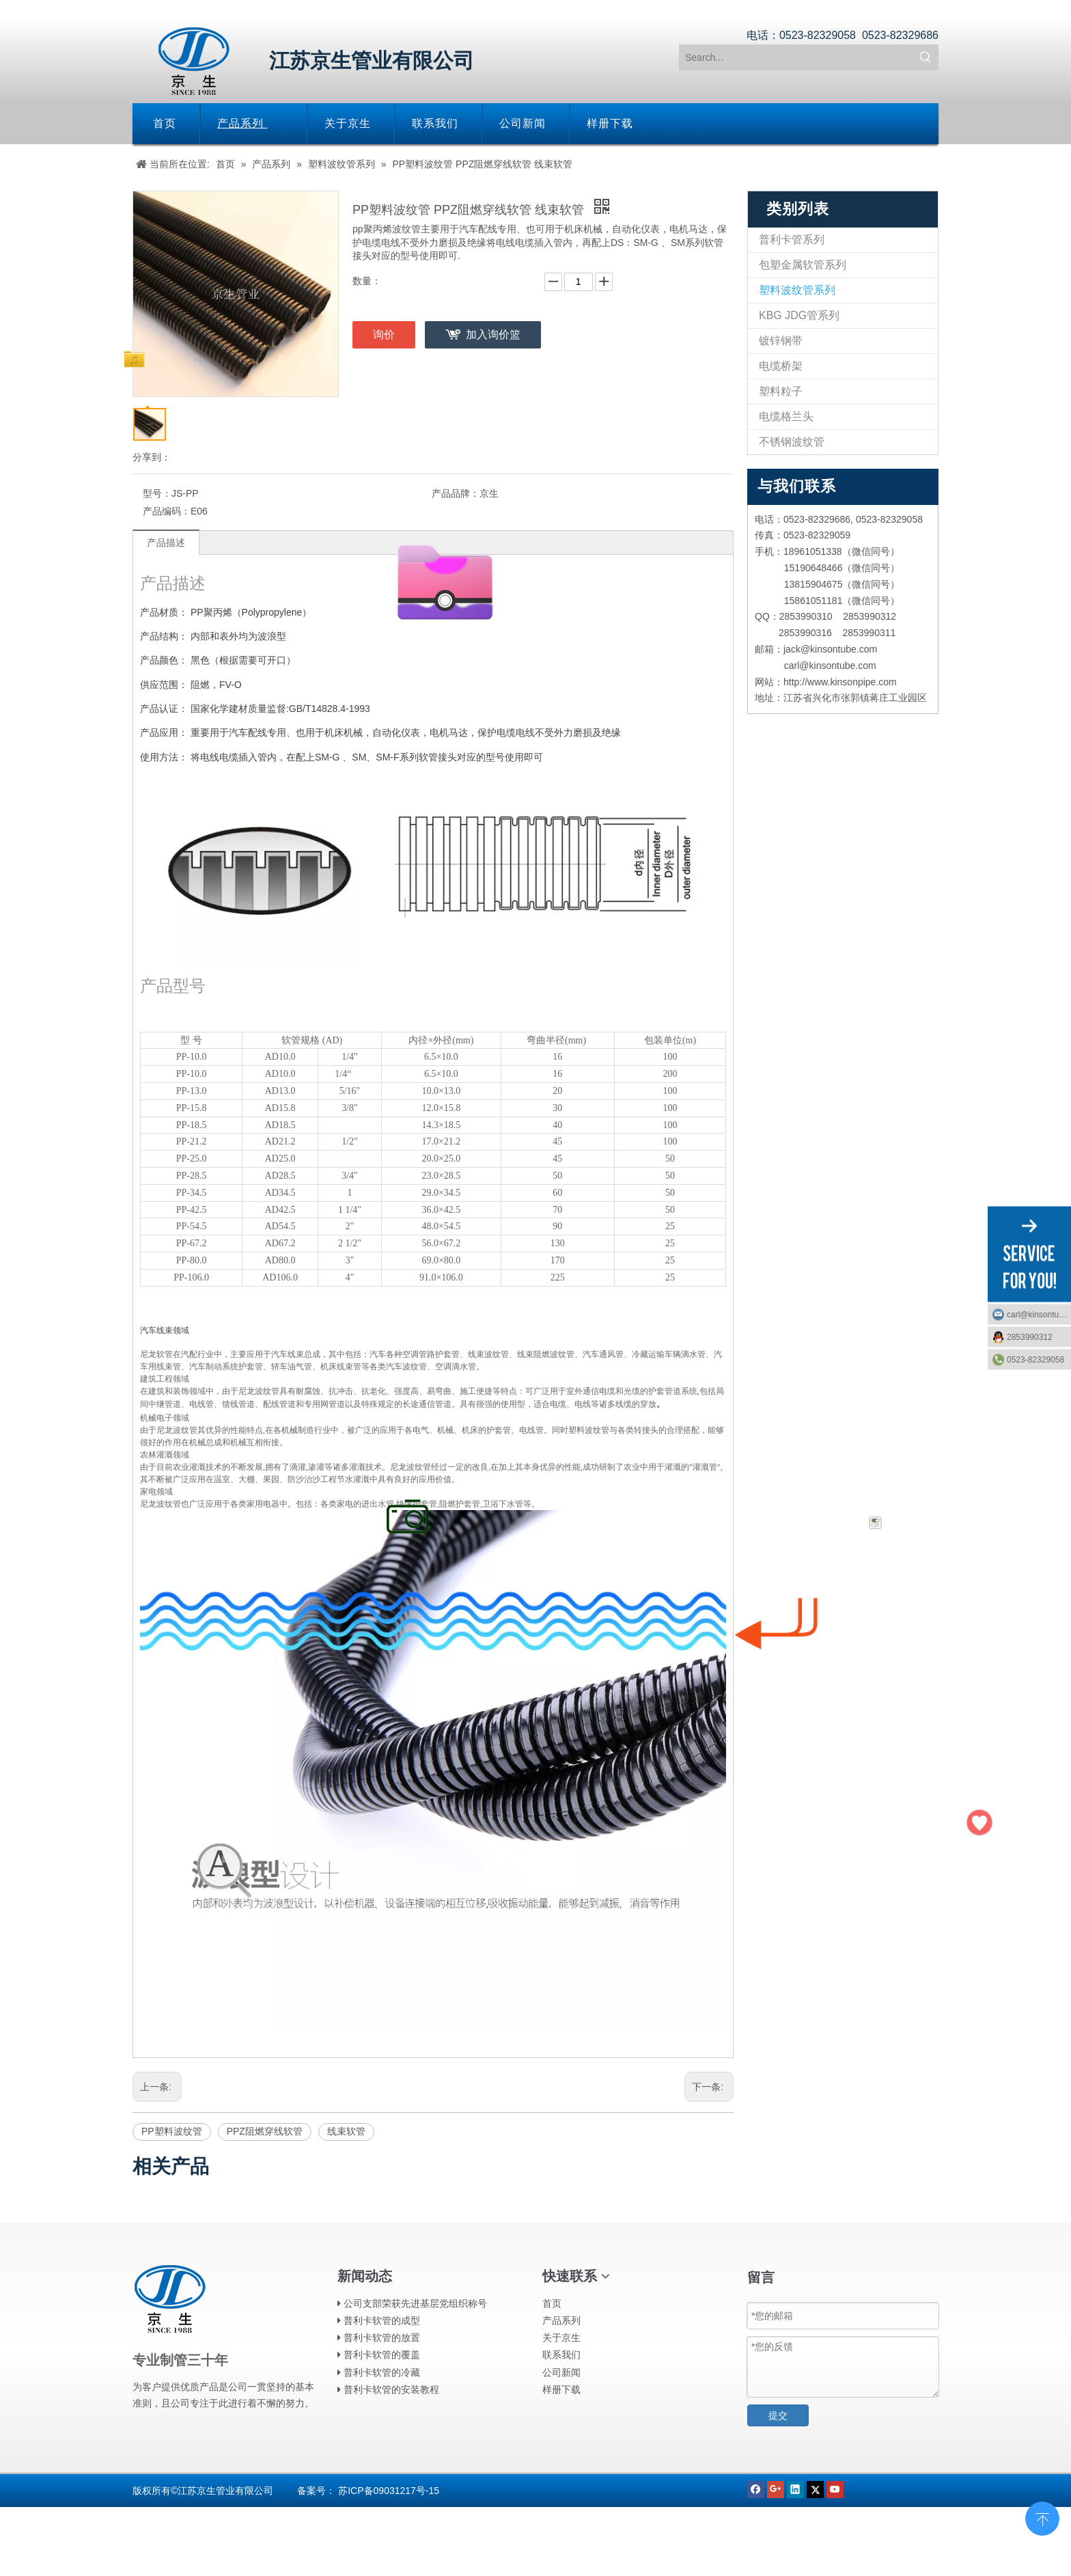 The width and height of the screenshot is (1071, 2576). I want to click on open your music files folder, so click(134, 359).